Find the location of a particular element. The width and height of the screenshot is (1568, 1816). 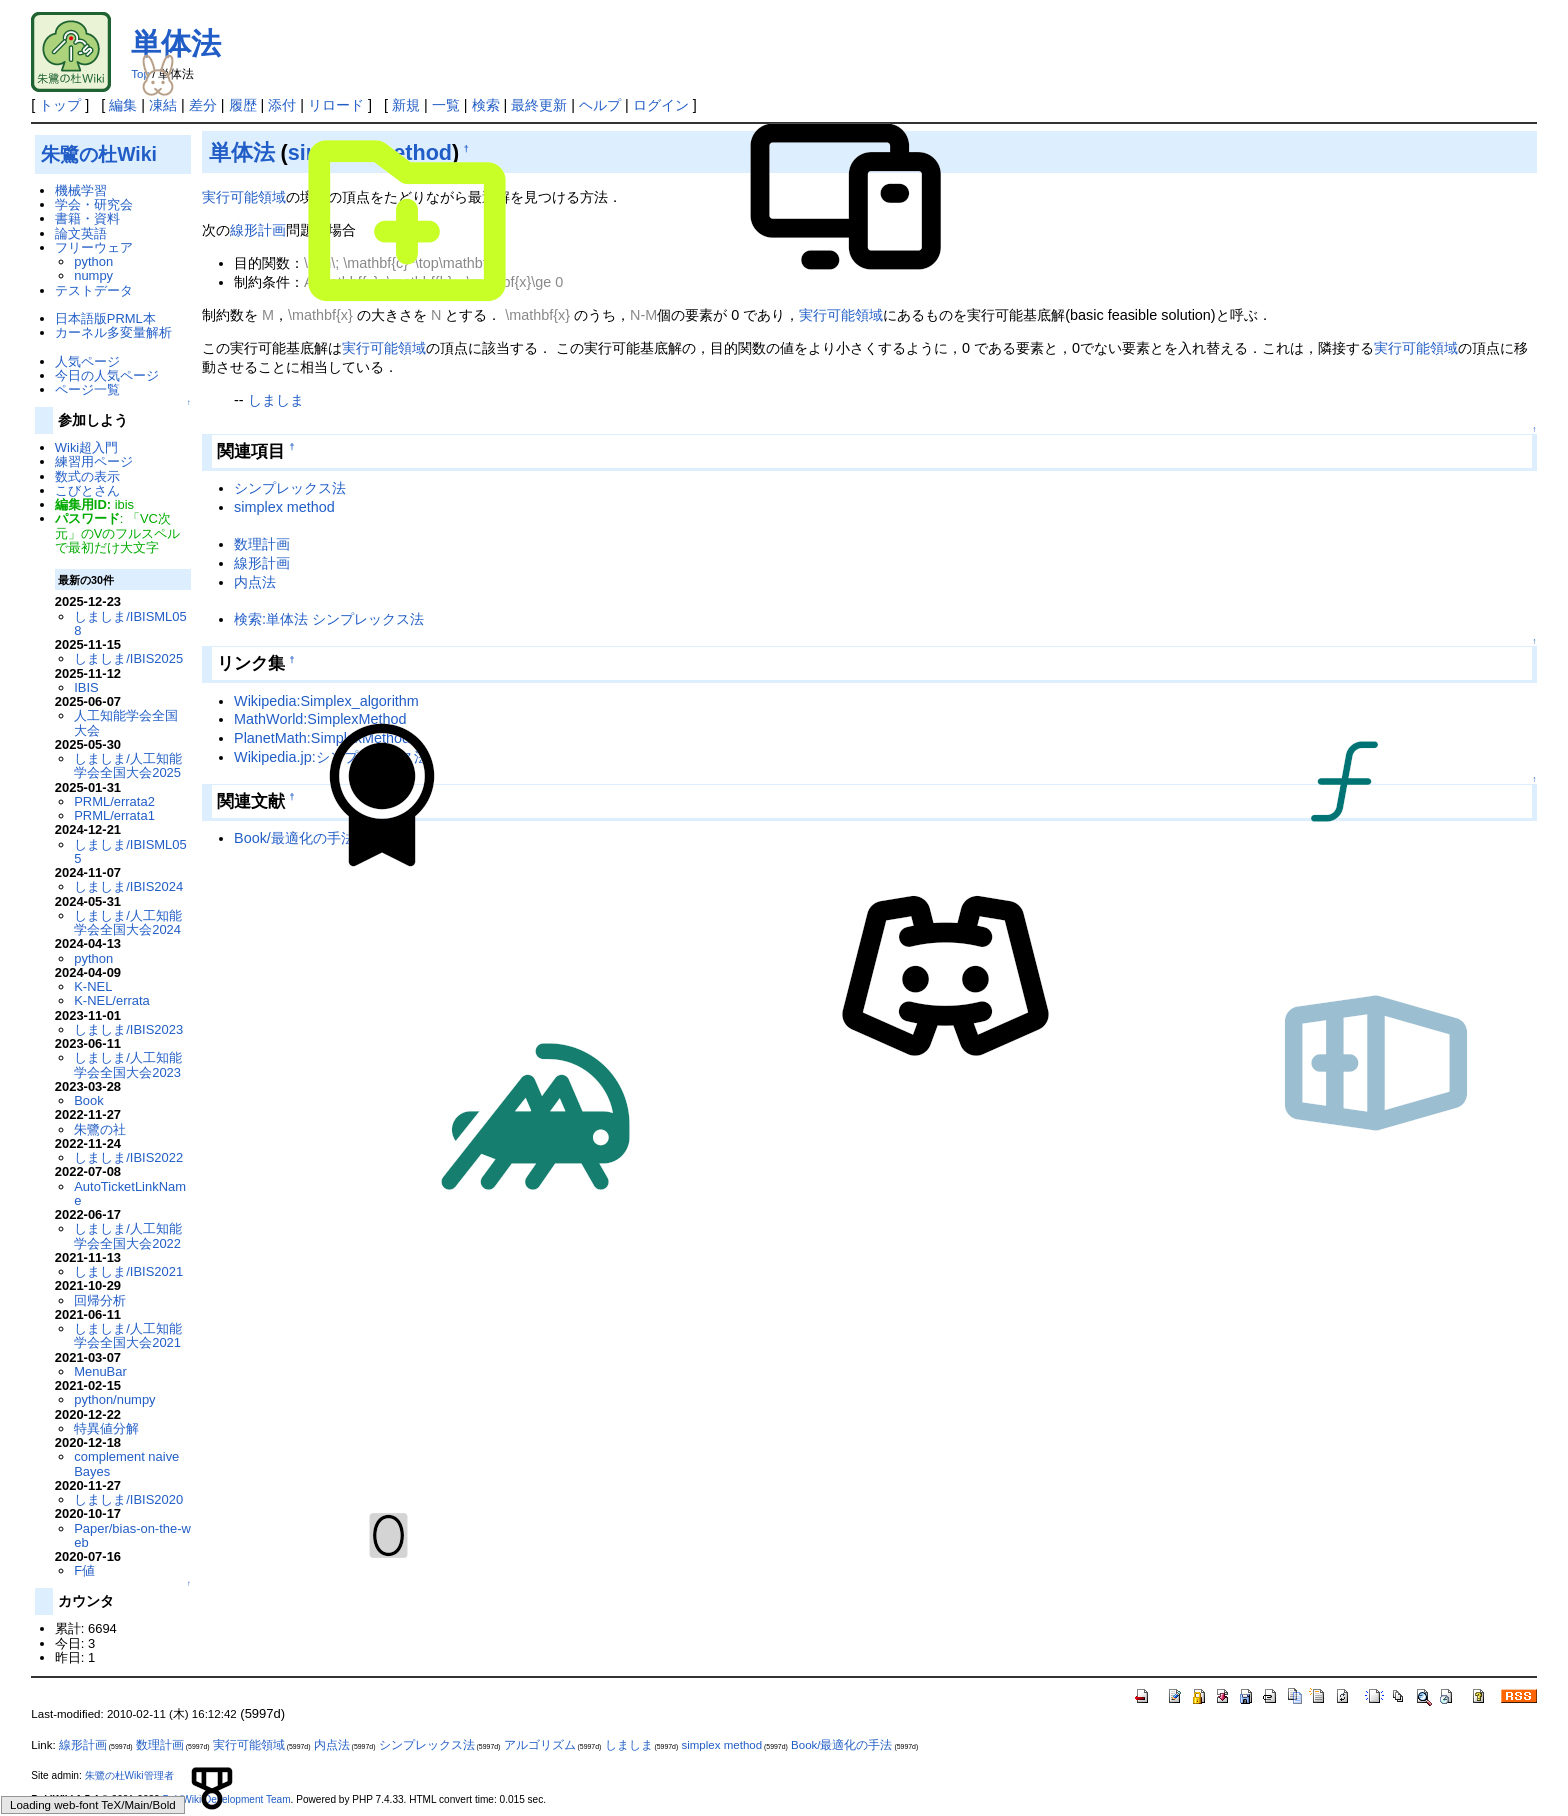

represents the number zero in a numeric input or display is located at coordinates (388, 1535).